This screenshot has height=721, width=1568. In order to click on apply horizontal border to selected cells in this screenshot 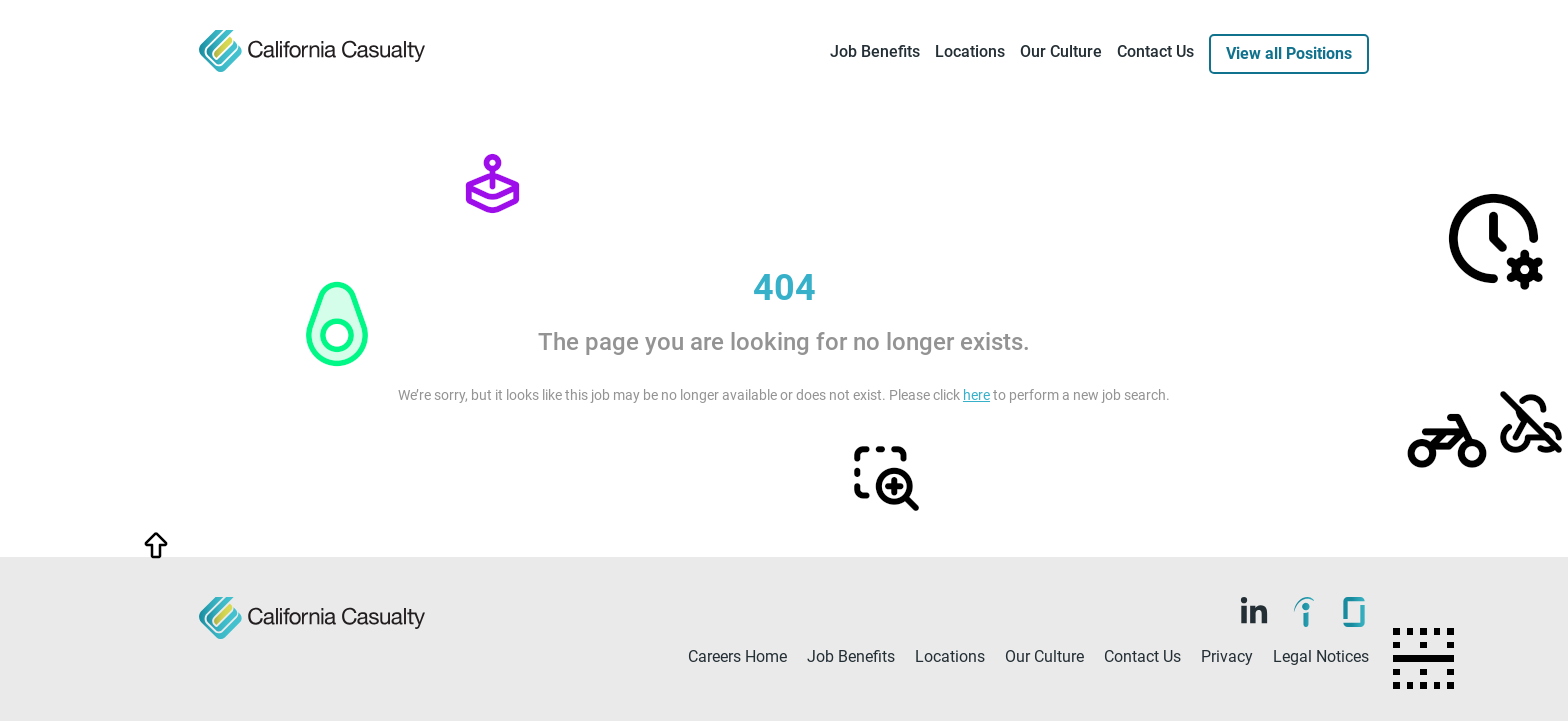, I will do `click(1423, 658)`.